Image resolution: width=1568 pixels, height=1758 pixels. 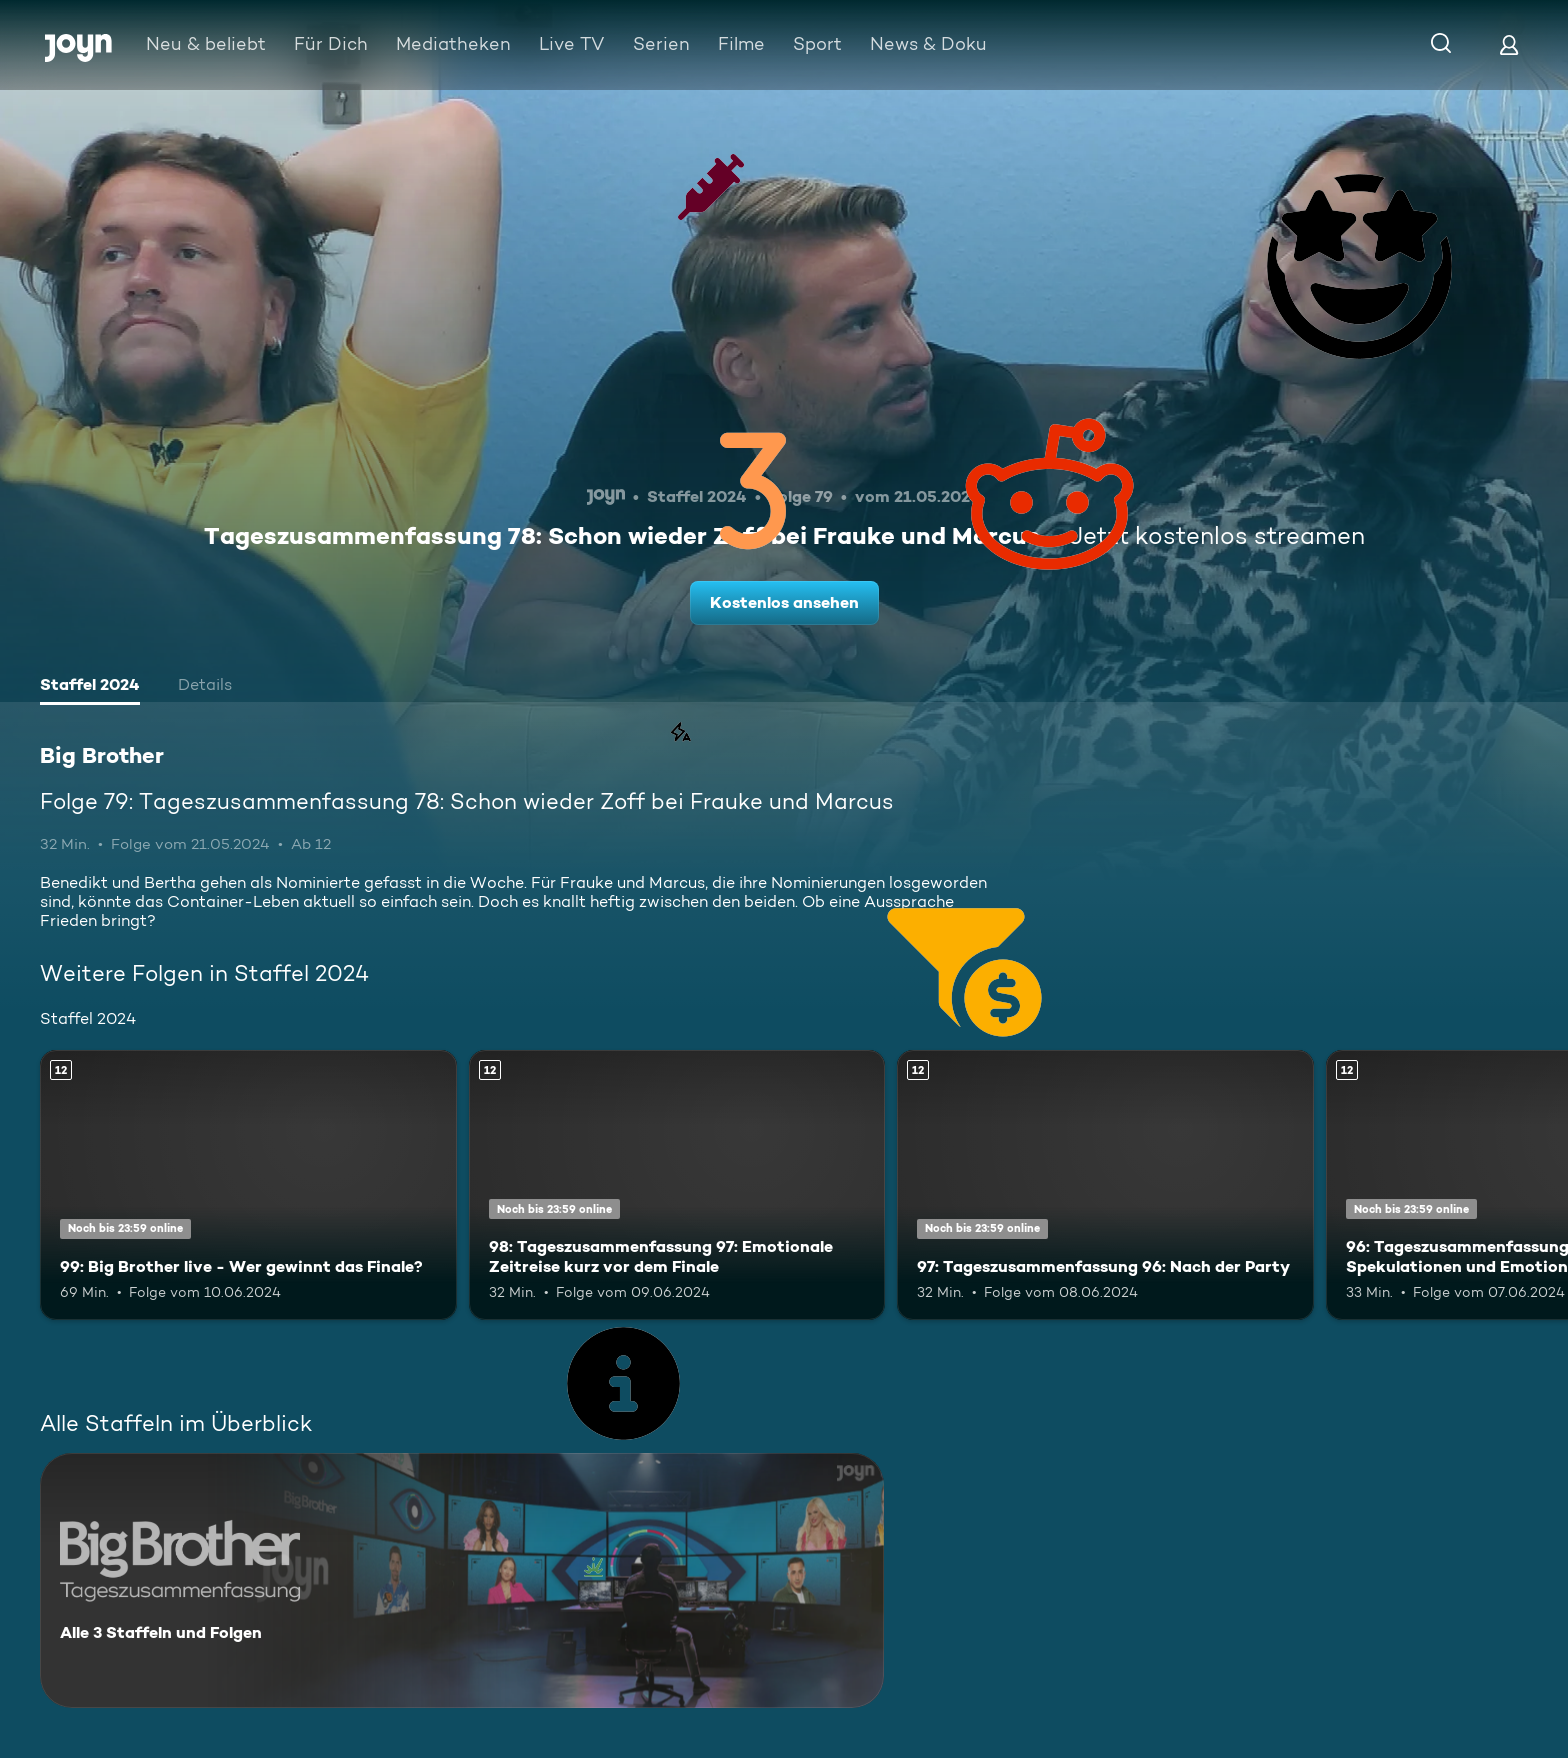 What do you see at coordinates (623, 1383) in the screenshot?
I see `view more information or details` at bounding box center [623, 1383].